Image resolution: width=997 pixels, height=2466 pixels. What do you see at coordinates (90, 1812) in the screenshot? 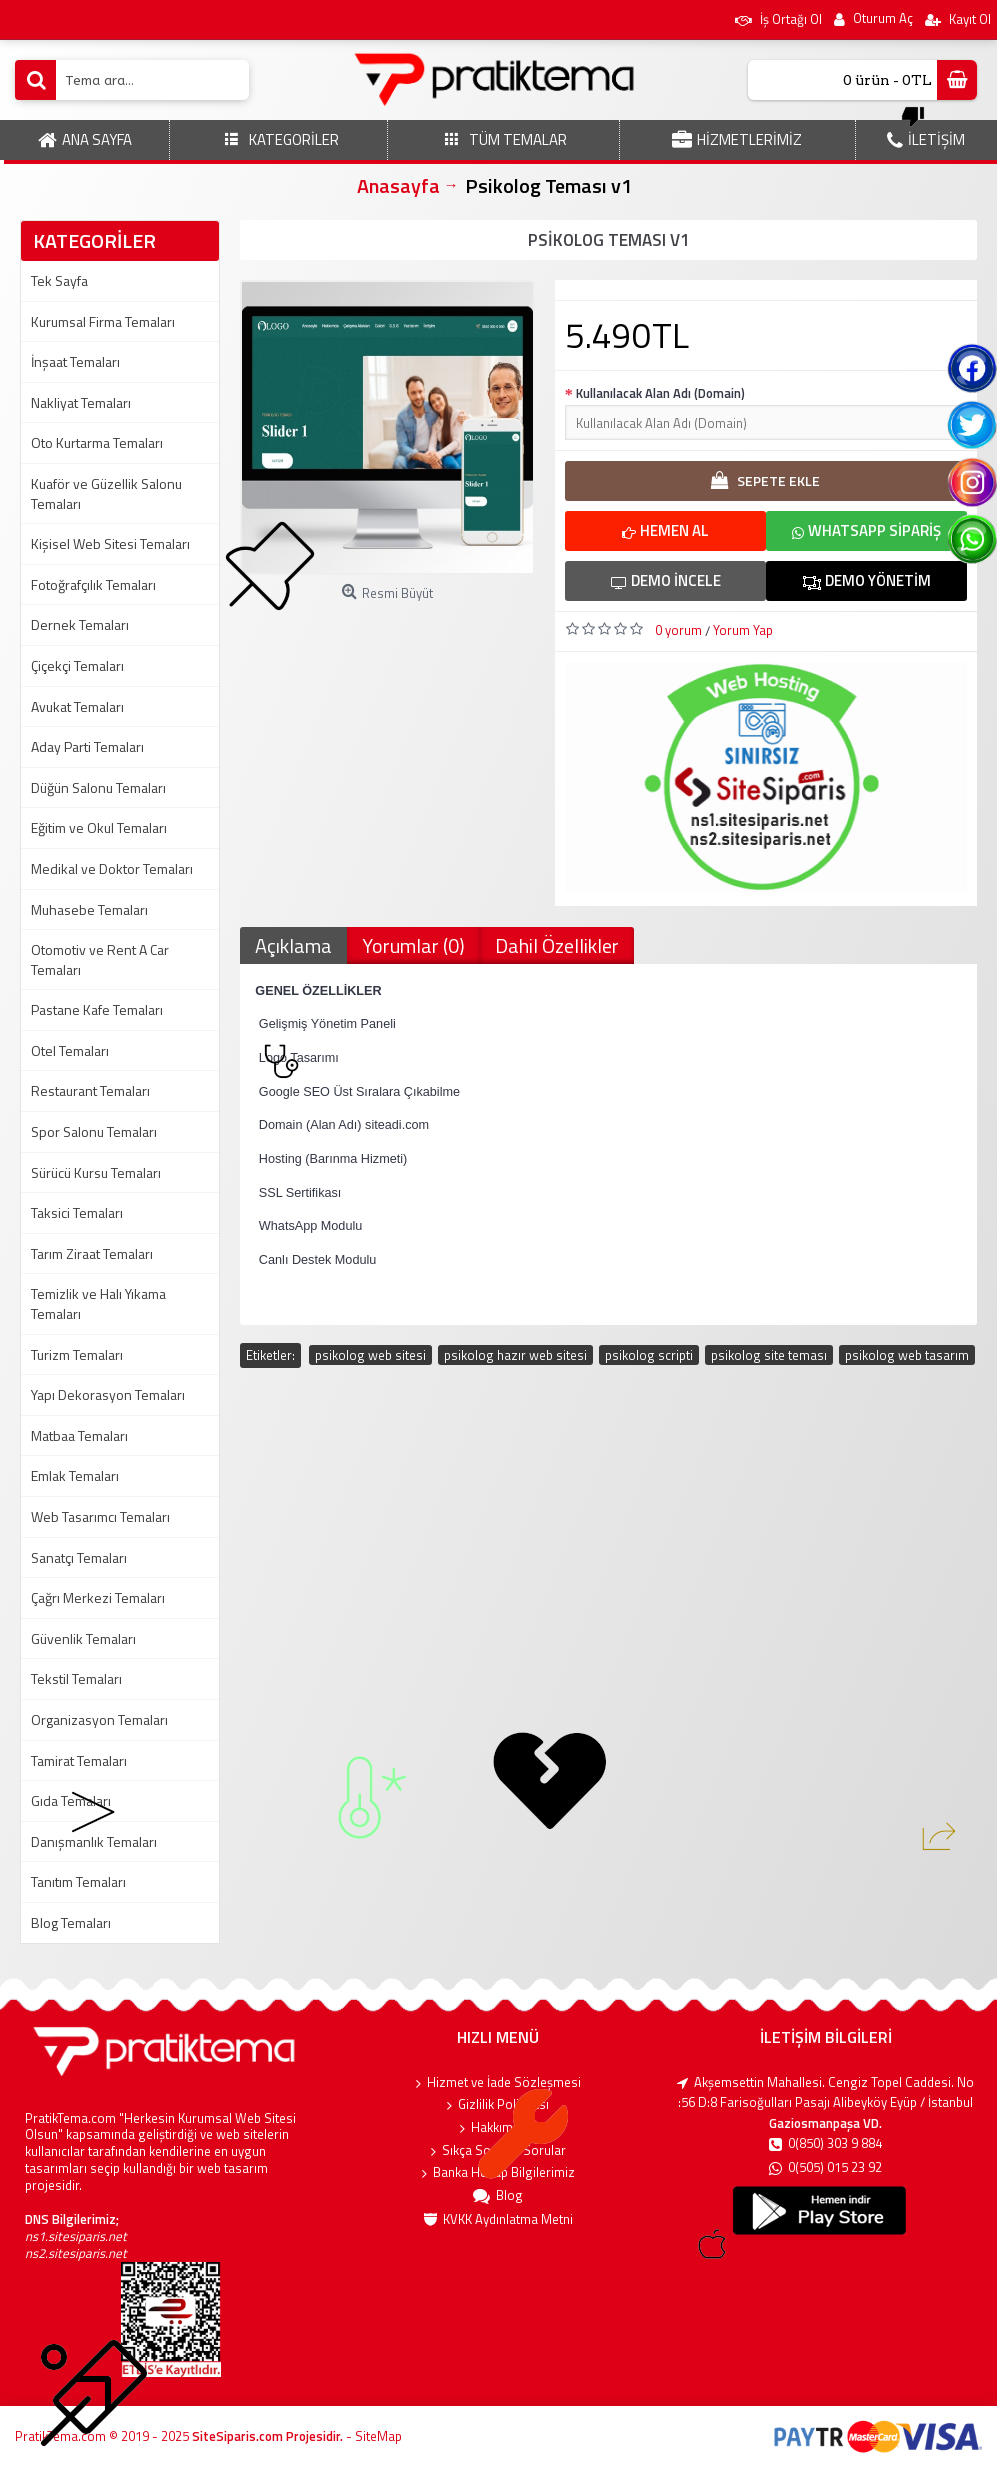
I see `navigate to the next item` at bounding box center [90, 1812].